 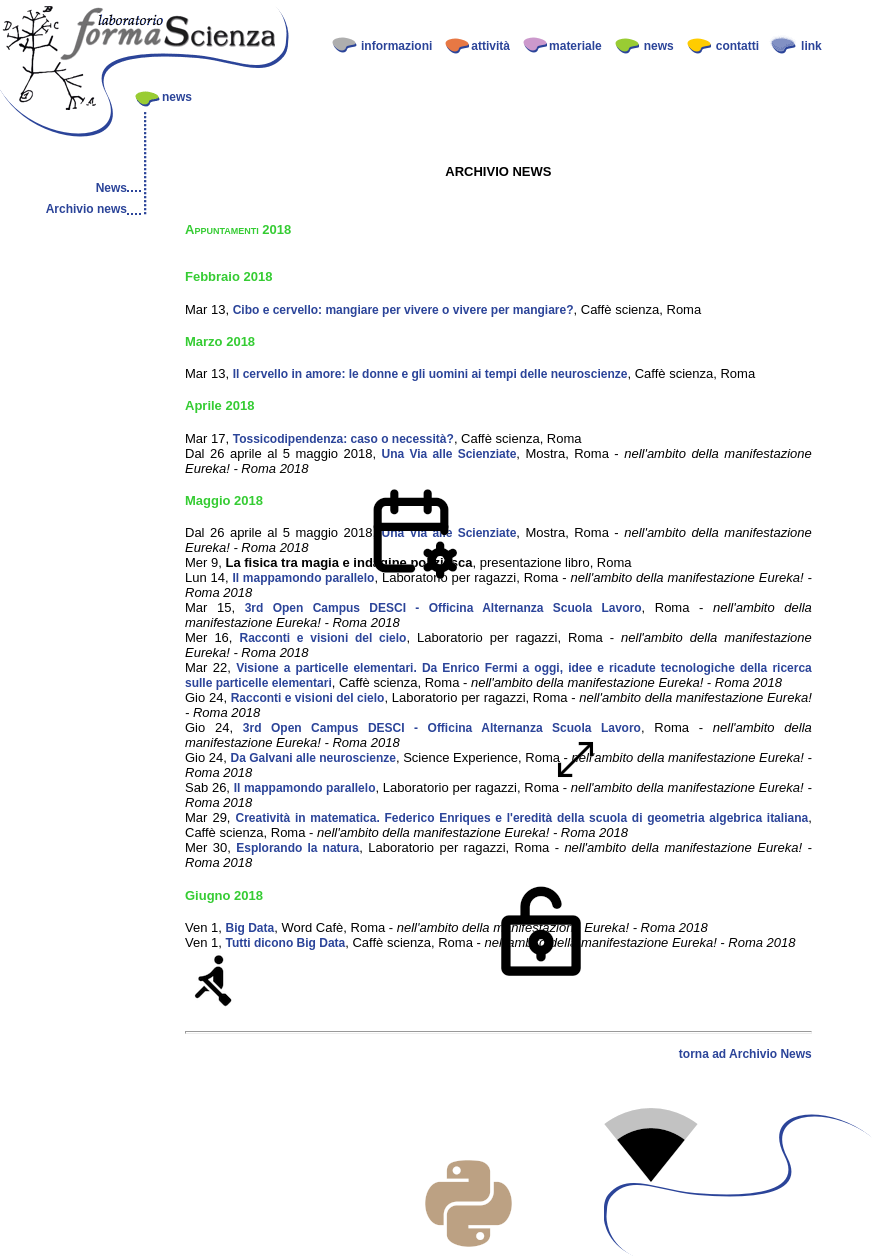 What do you see at coordinates (468, 1203) in the screenshot?
I see `indicates python programming language support` at bounding box center [468, 1203].